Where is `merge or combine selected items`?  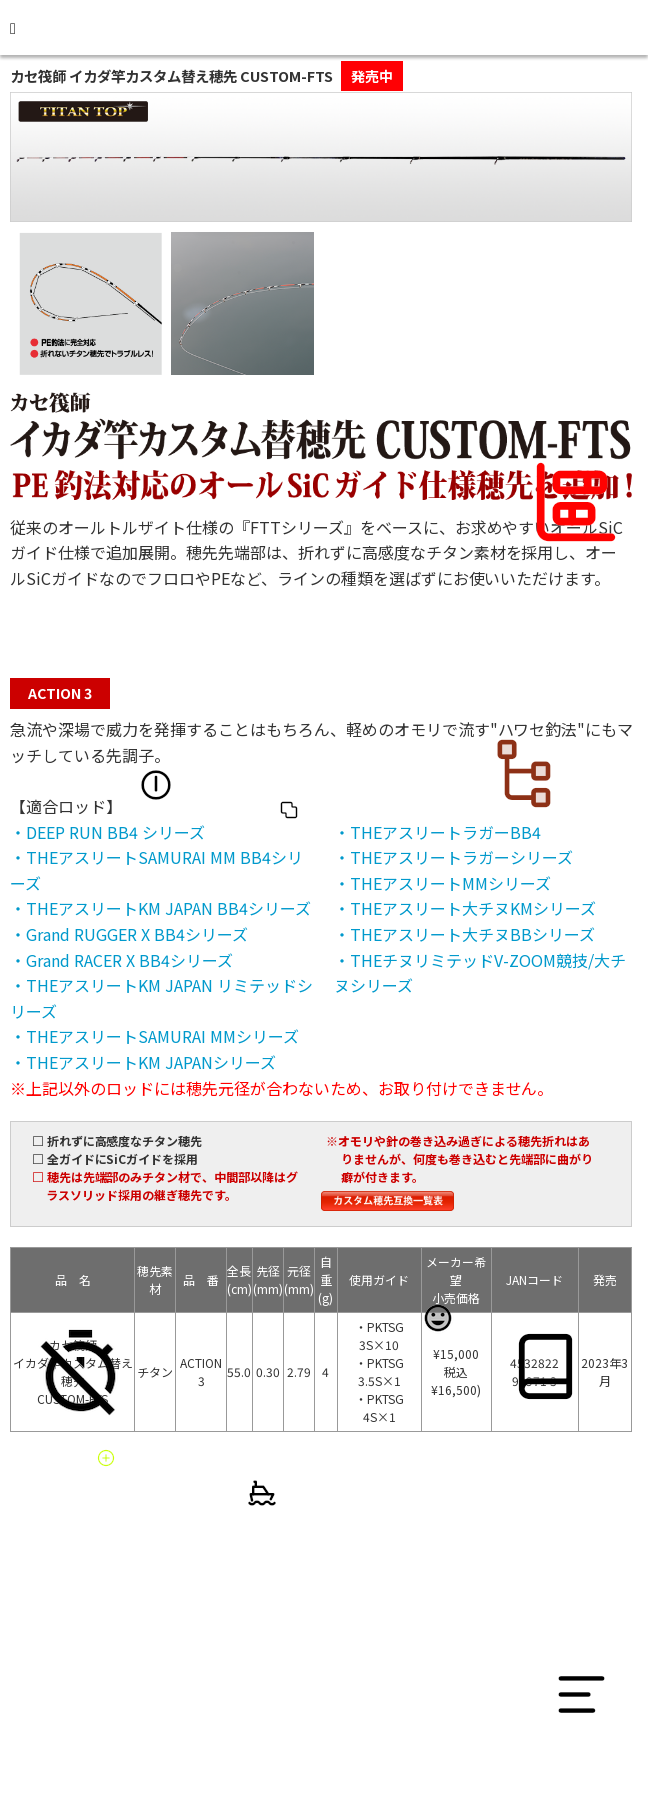
merge or combine selected items is located at coordinates (289, 810).